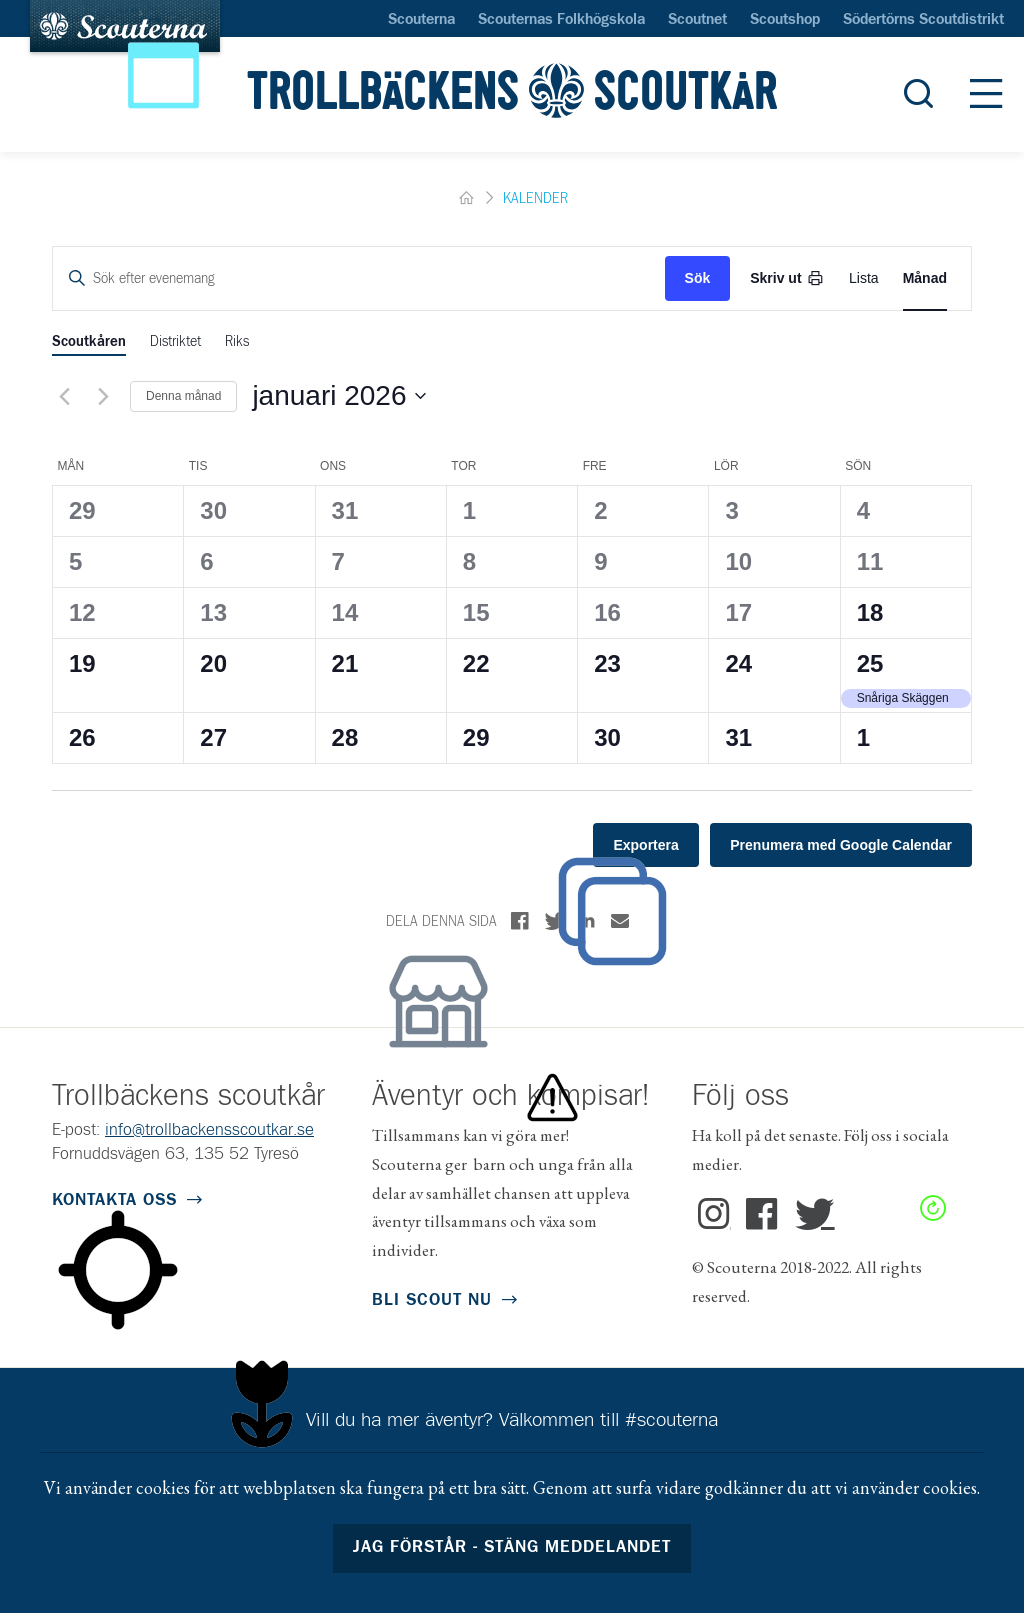 This screenshot has width=1024, height=1613. Describe the element at coordinates (438, 1001) in the screenshot. I see `browse or access the store` at that location.